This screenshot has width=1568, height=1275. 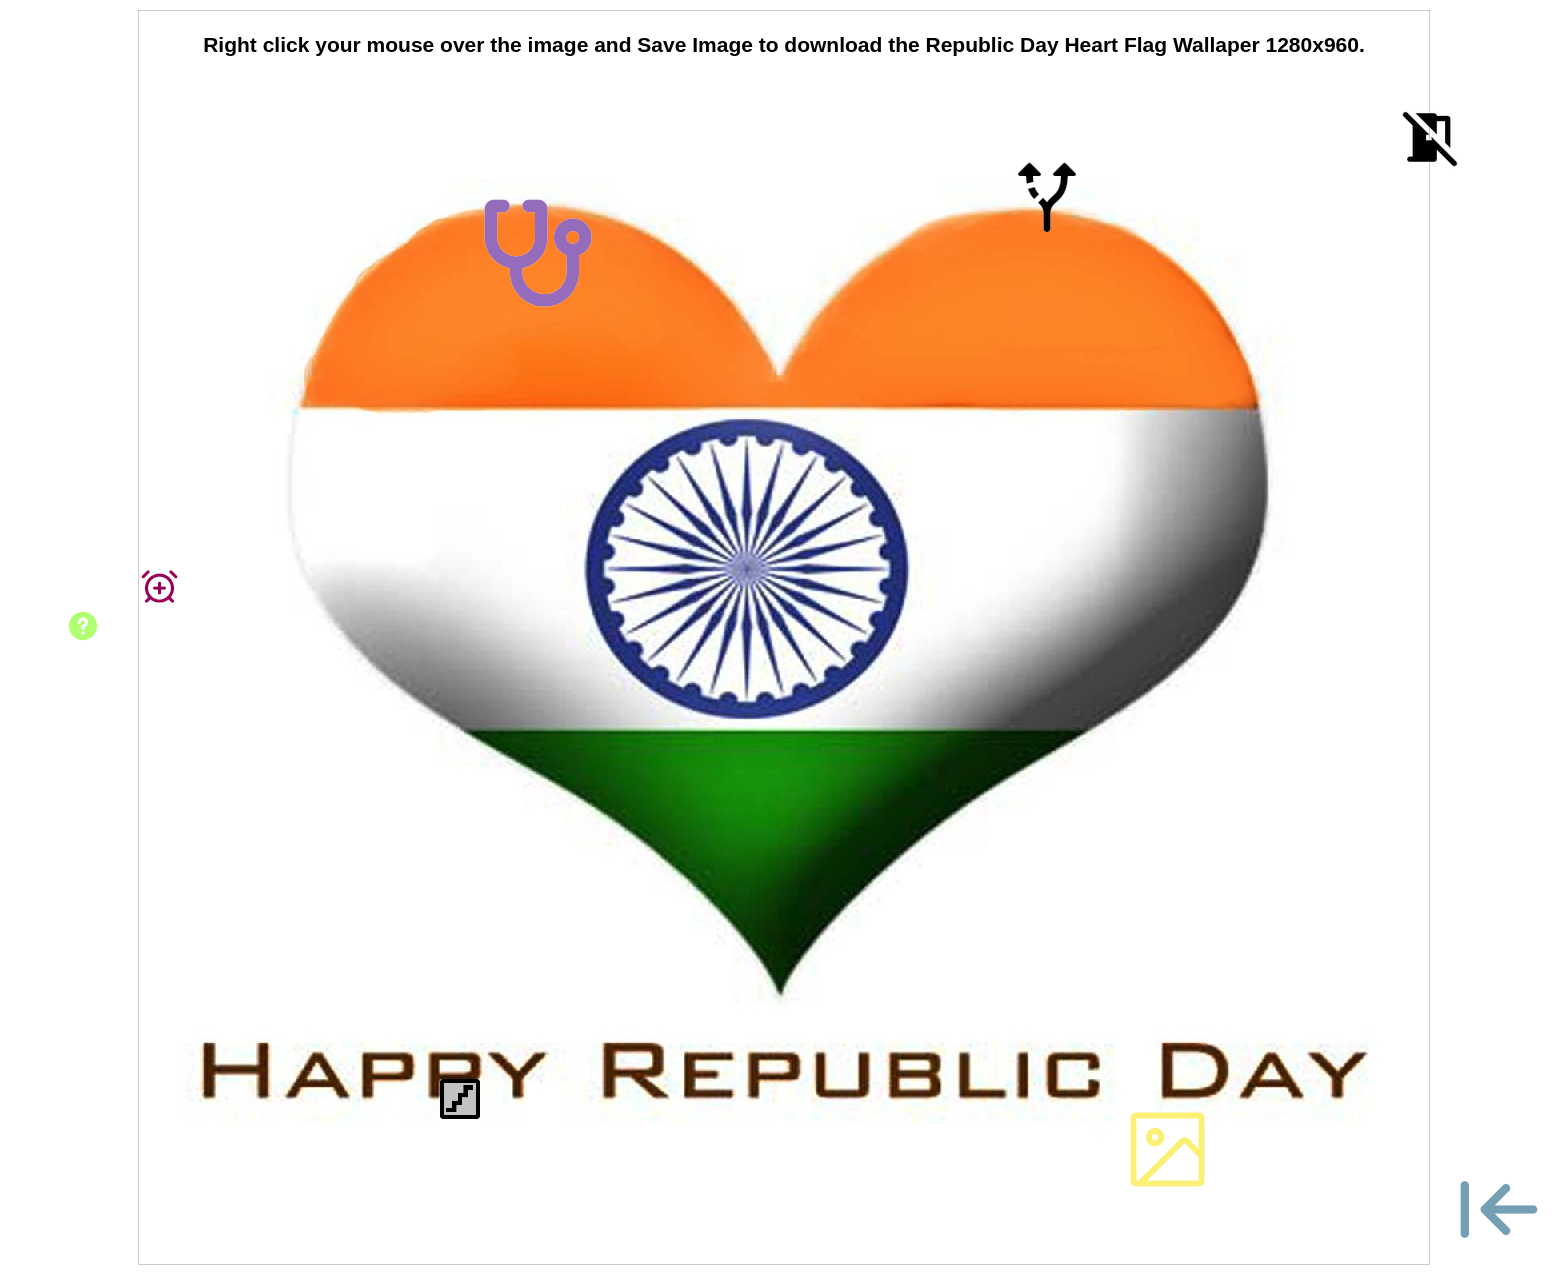 I want to click on view alternative routes, so click(x=1047, y=197).